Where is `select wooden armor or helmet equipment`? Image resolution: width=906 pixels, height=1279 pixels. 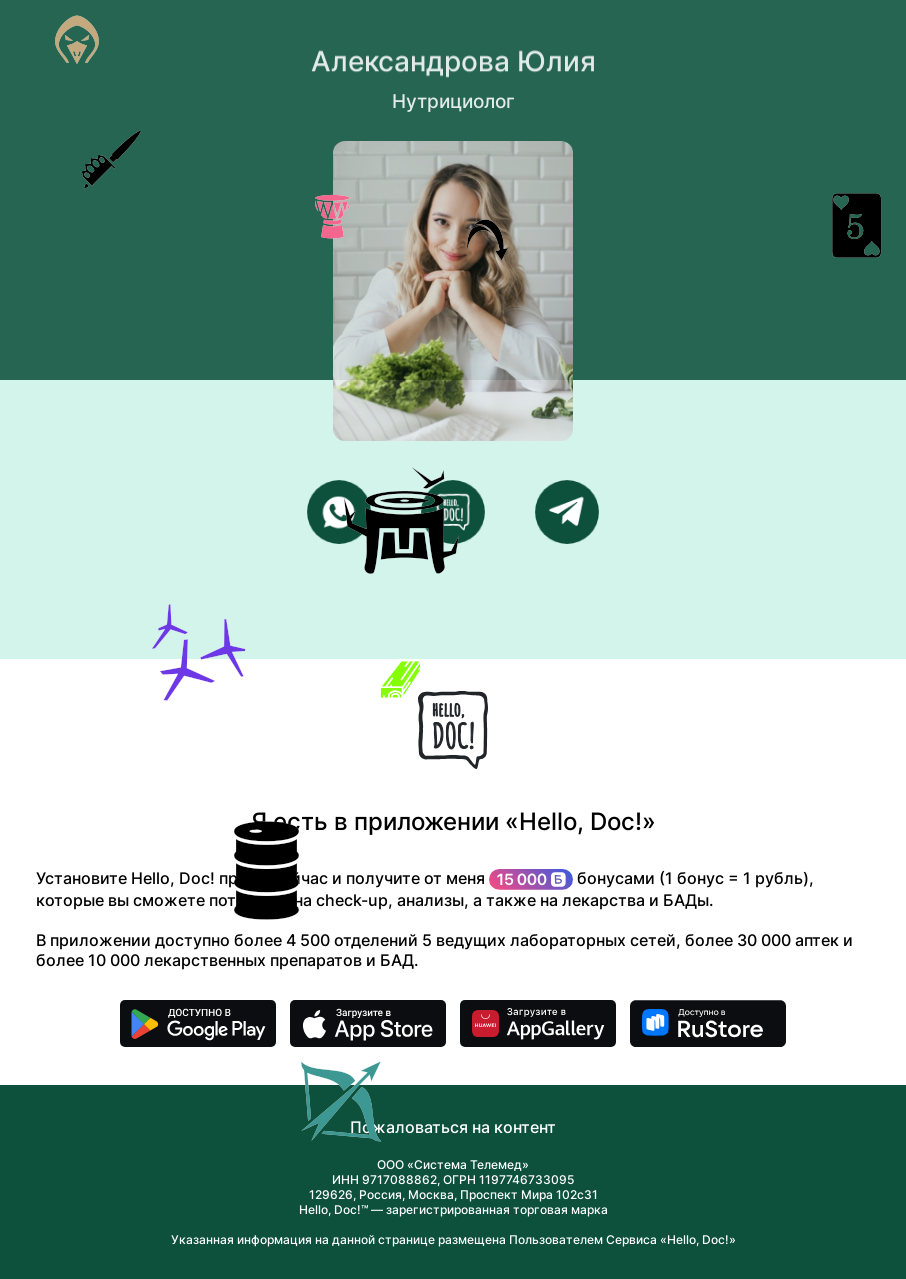
select wooden armor or helmet equipment is located at coordinates (401, 520).